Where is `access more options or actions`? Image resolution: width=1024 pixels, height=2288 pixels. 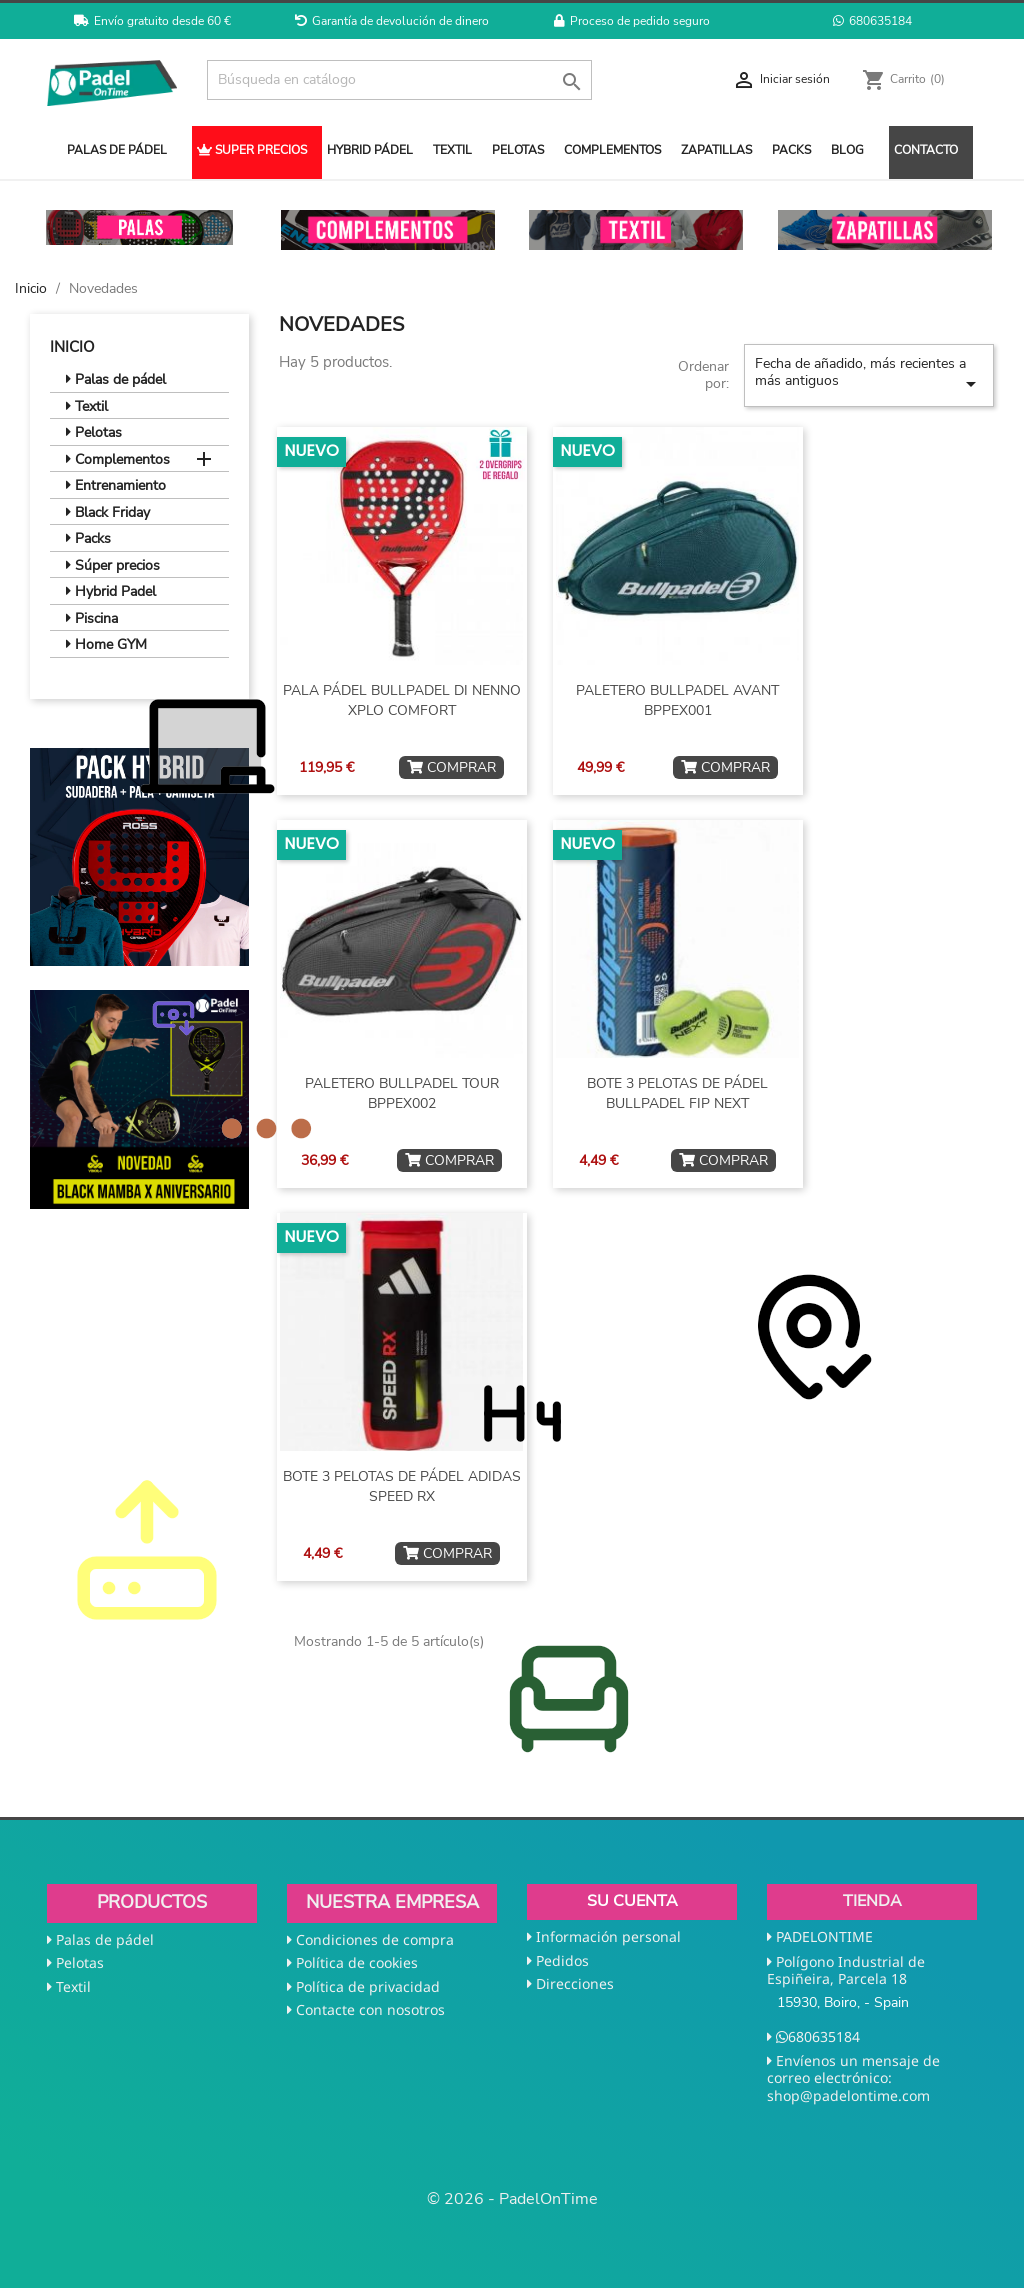 access more options or actions is located at coordinates (266, 1128).